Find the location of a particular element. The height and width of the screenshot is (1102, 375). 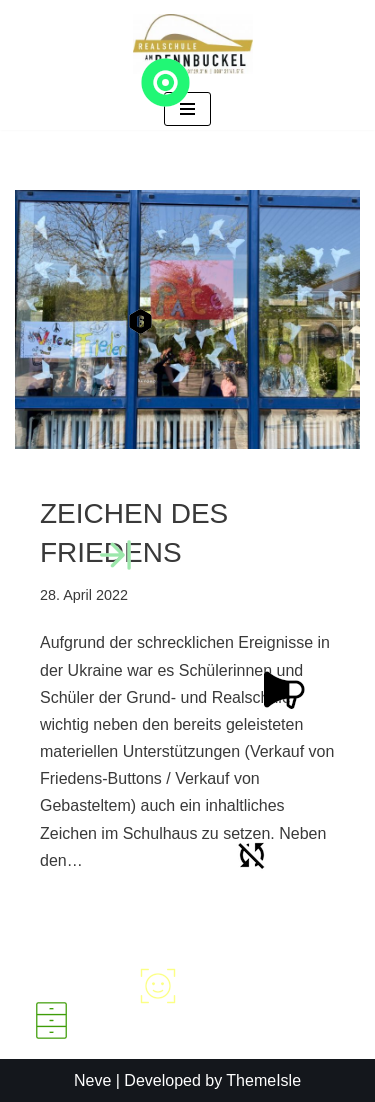

play or access music library is located at coordinates (165, 82).